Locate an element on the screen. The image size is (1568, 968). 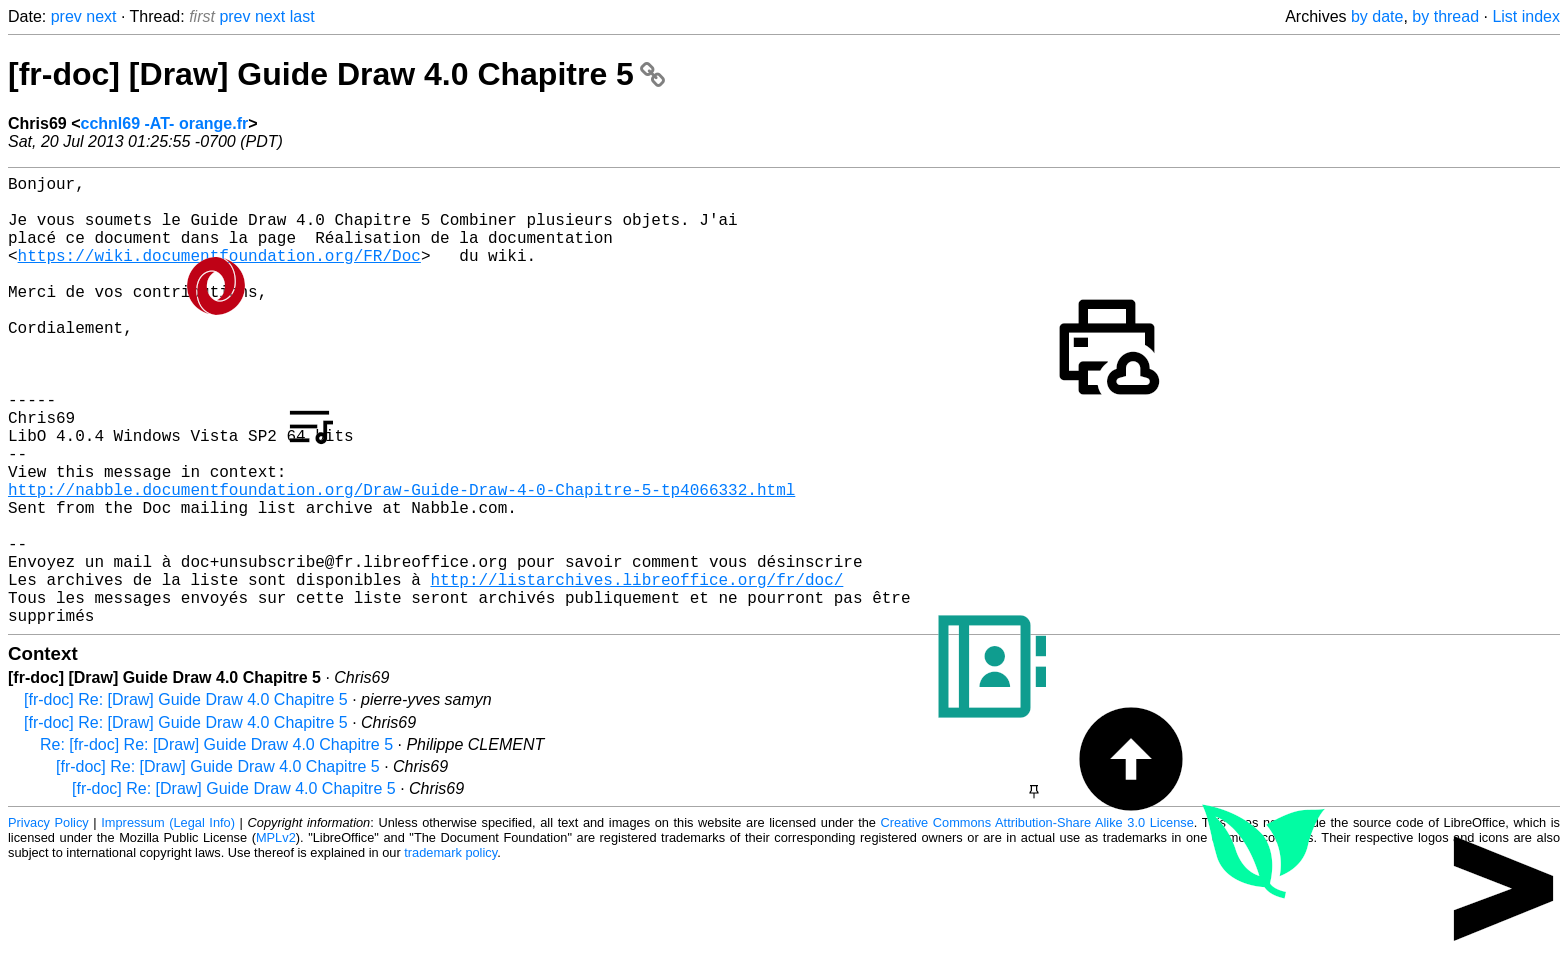
codefresh logo - a CI/CD platform for kubernetes deployments is located at coordinates (1263, 851).